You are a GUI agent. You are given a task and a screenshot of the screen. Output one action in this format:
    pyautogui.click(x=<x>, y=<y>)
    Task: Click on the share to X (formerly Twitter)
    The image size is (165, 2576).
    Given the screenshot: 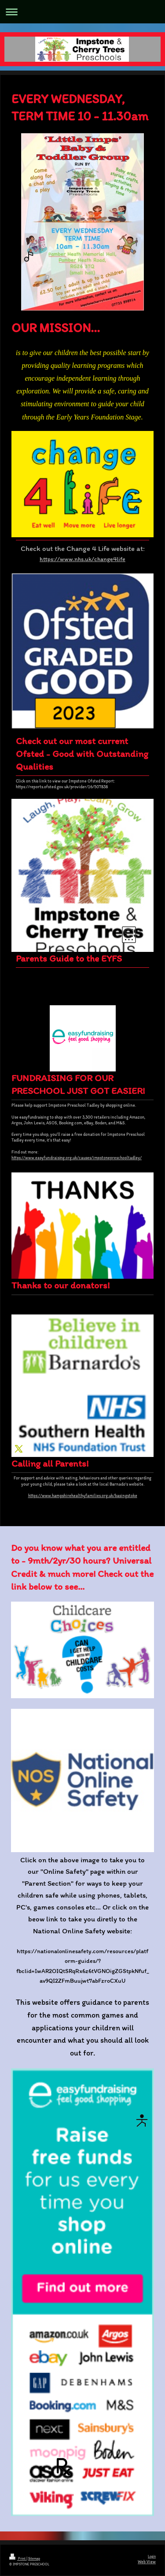 What is the action you would take?
    pyautogui.click(x=18, y=1449)
    